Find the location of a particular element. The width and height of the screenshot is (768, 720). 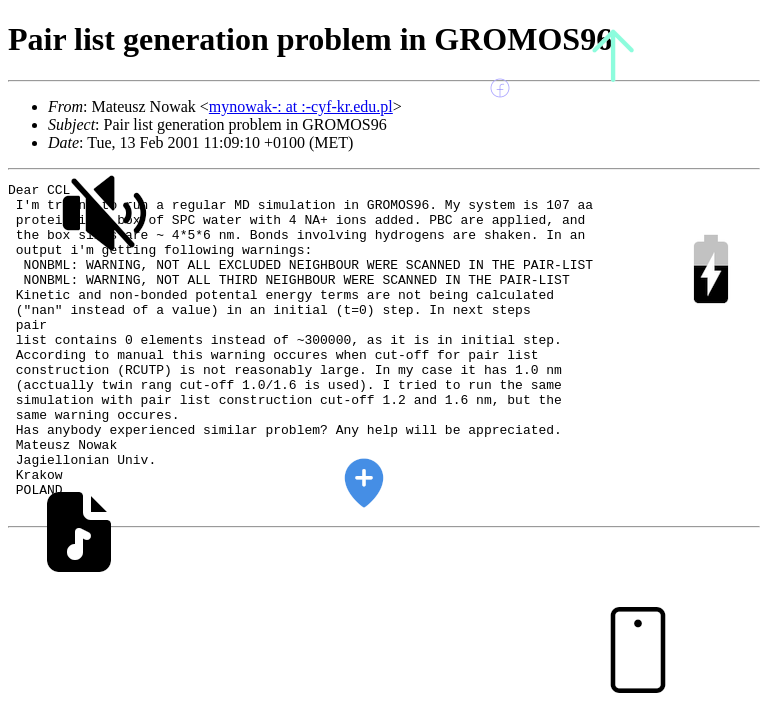

access device camera through mobile is located at coordinates (638, 650).